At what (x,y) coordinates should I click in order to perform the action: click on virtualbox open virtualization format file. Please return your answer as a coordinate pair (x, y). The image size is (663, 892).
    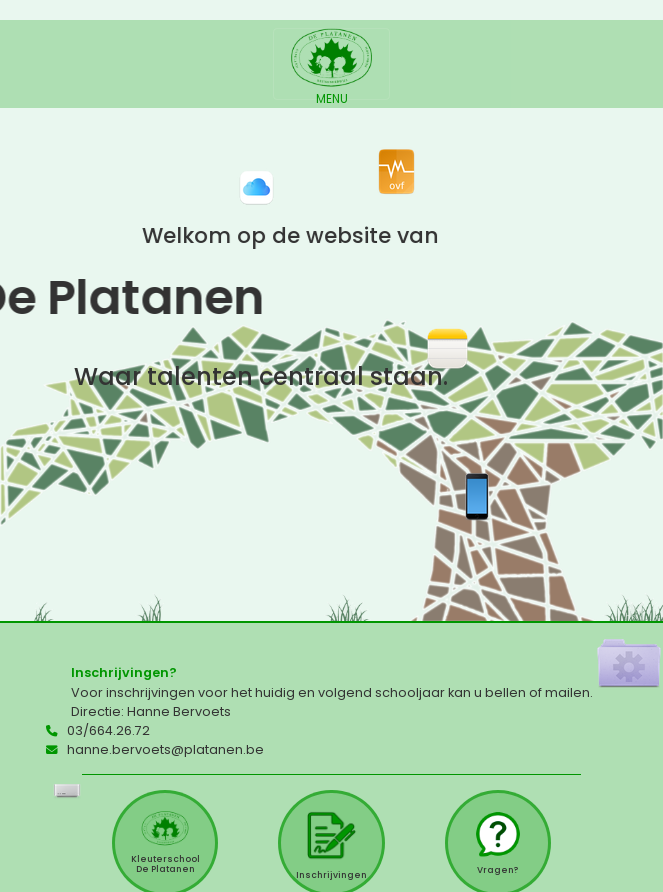
    Looking at the image, I should click on (396, 171).